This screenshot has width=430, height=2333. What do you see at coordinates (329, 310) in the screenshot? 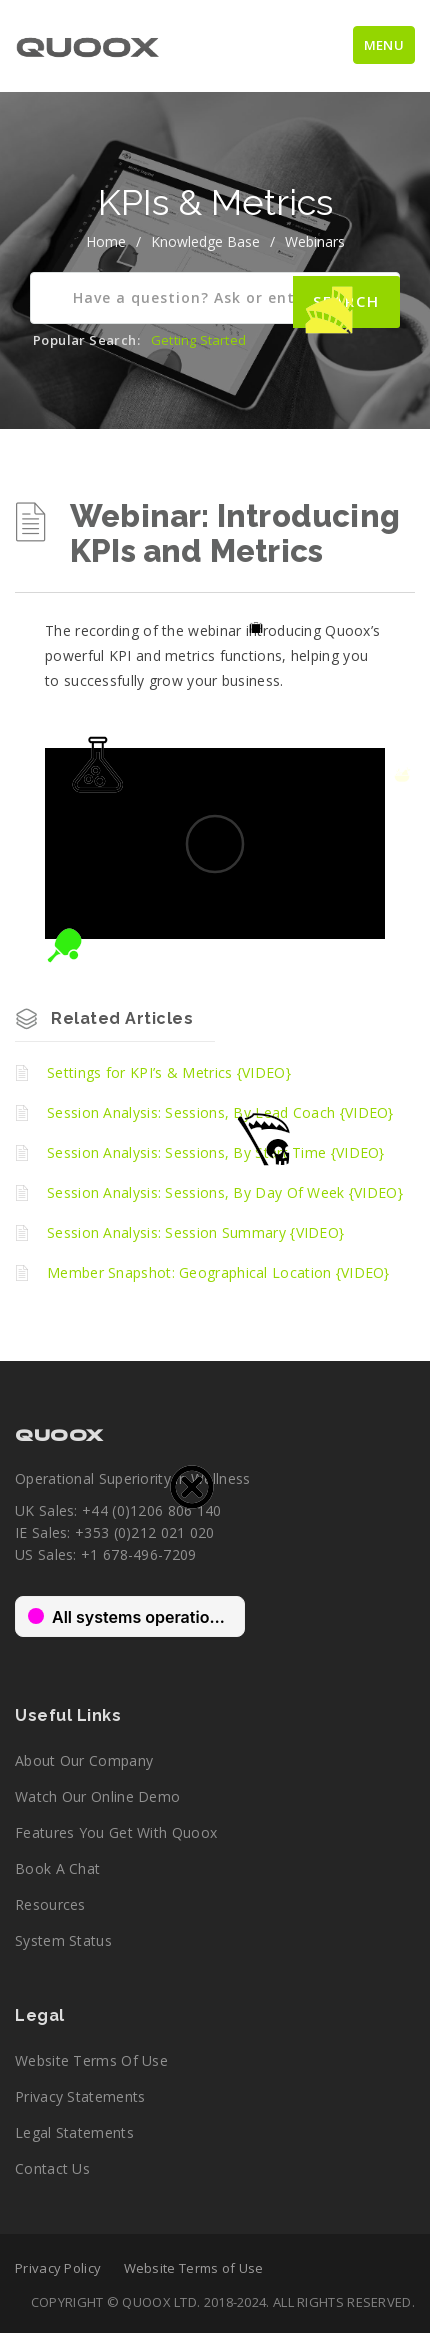
I see `equip shoulder armor piece` at bounding box center [329, 310].